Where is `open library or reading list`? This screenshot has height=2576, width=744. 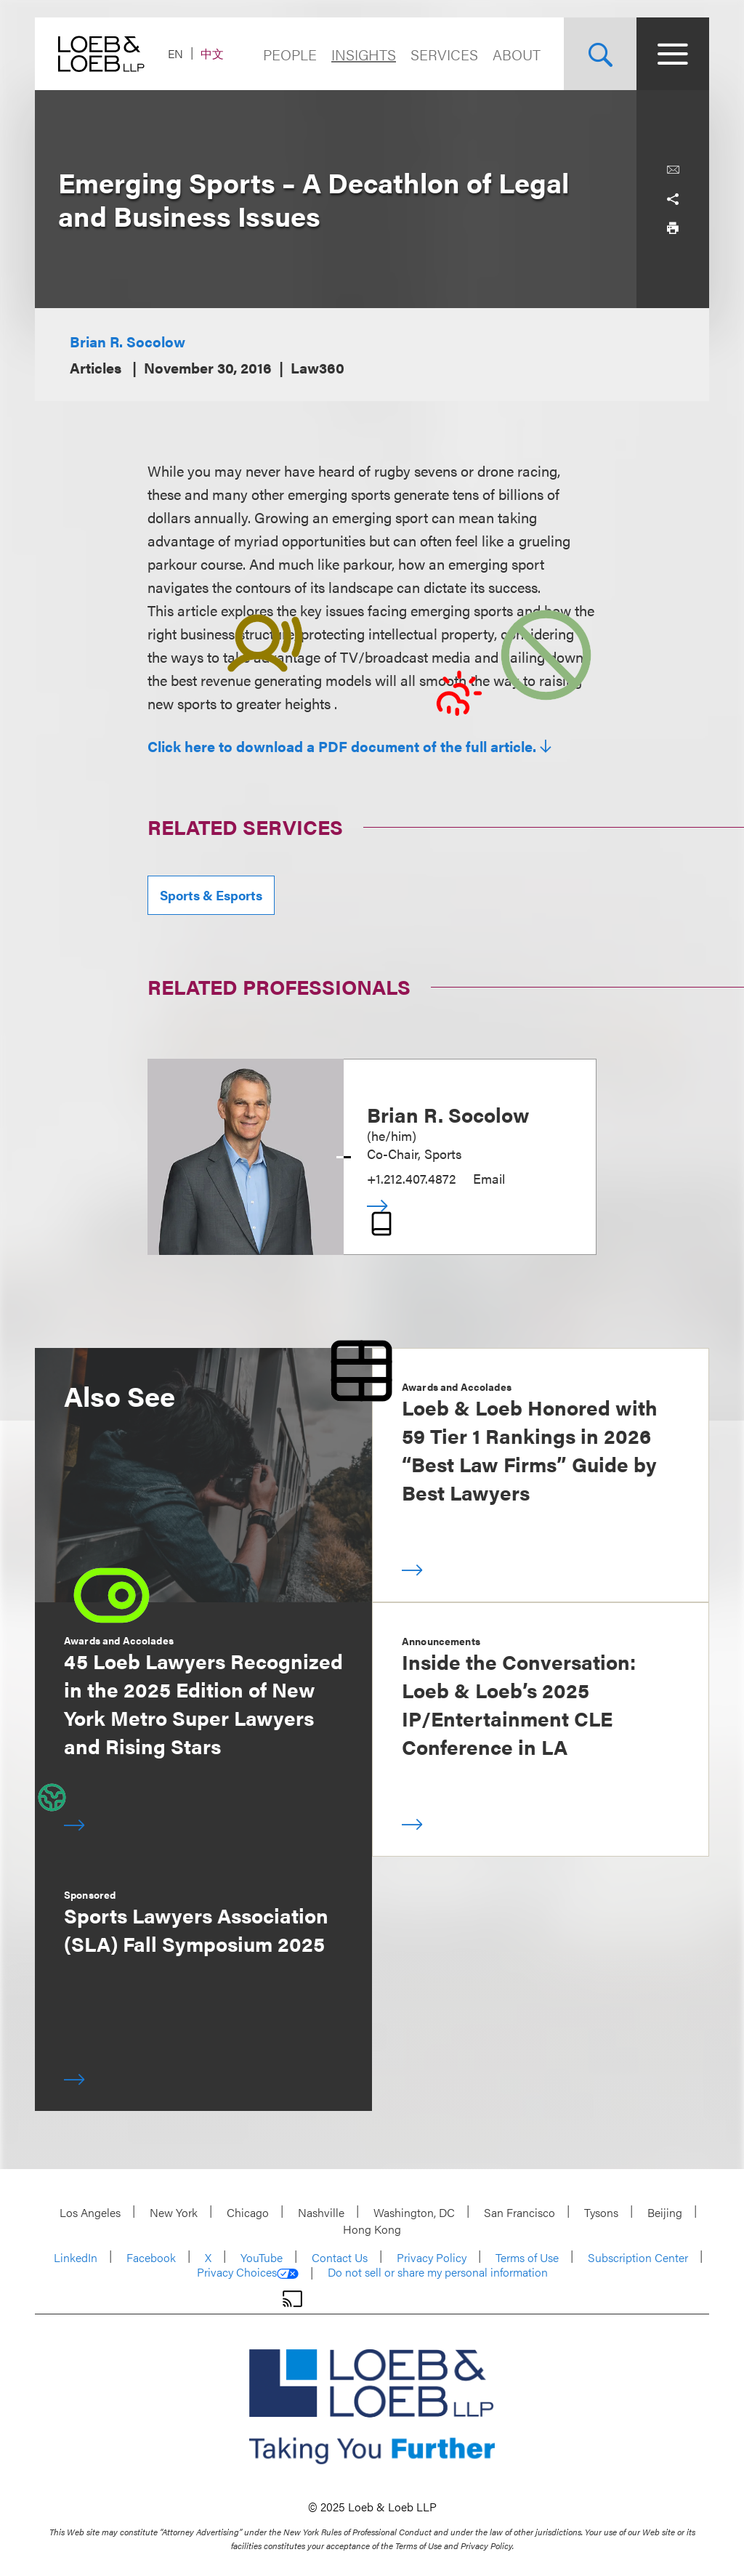
open library or reading list is located at coordinates (381, 1224).